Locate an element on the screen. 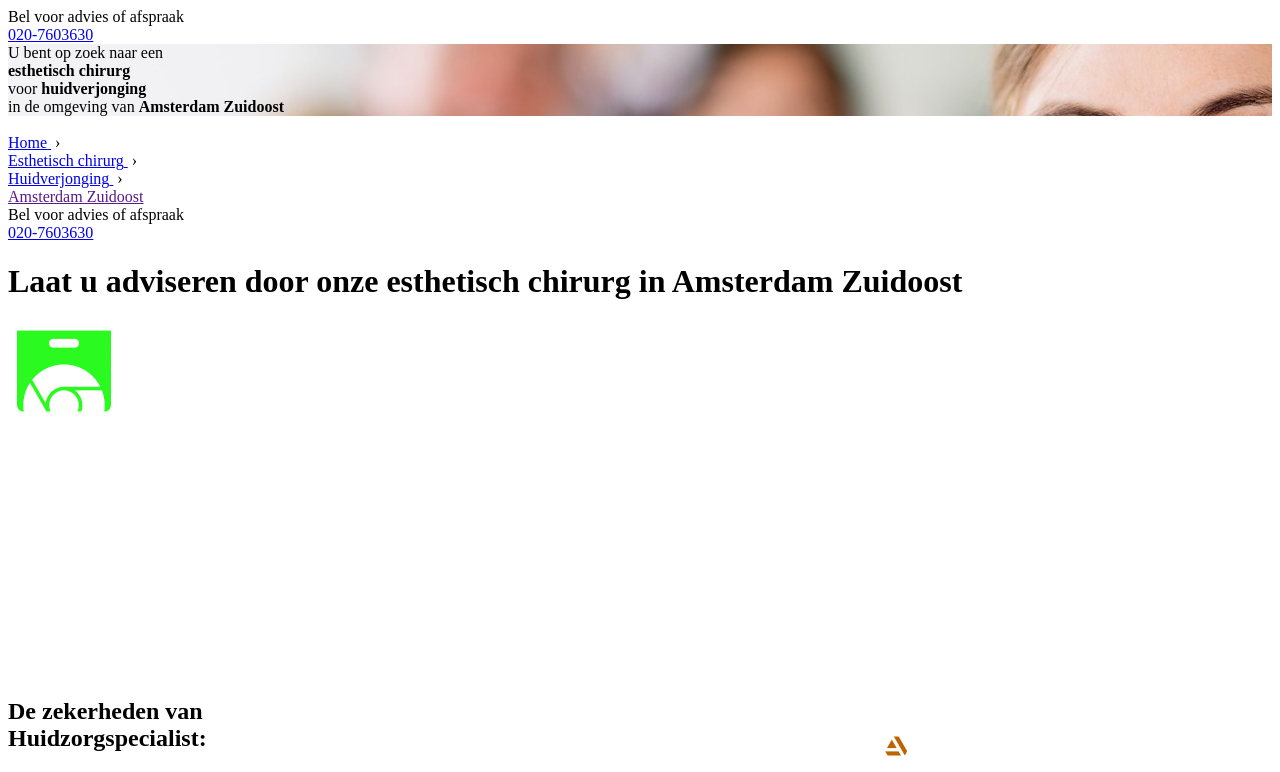 The image size is (1280, 772). open the Chrome Web Store is located at coordinates (64, 371).